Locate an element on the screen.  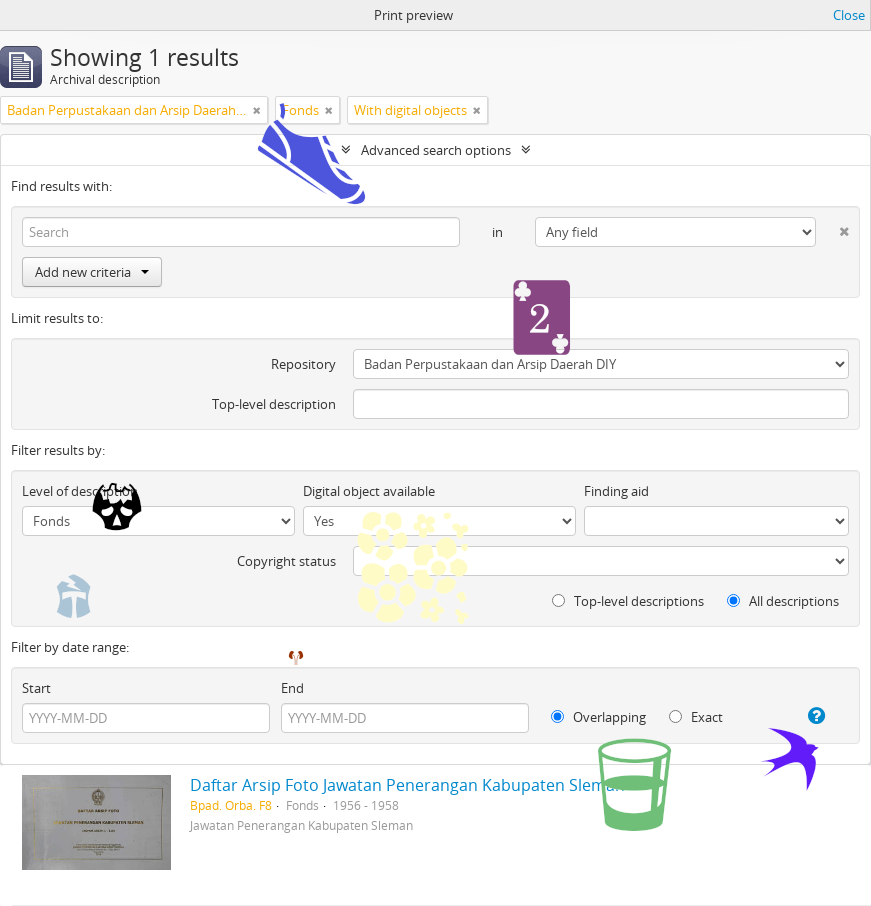
view kidney health information is located at coordinates (296, 658).